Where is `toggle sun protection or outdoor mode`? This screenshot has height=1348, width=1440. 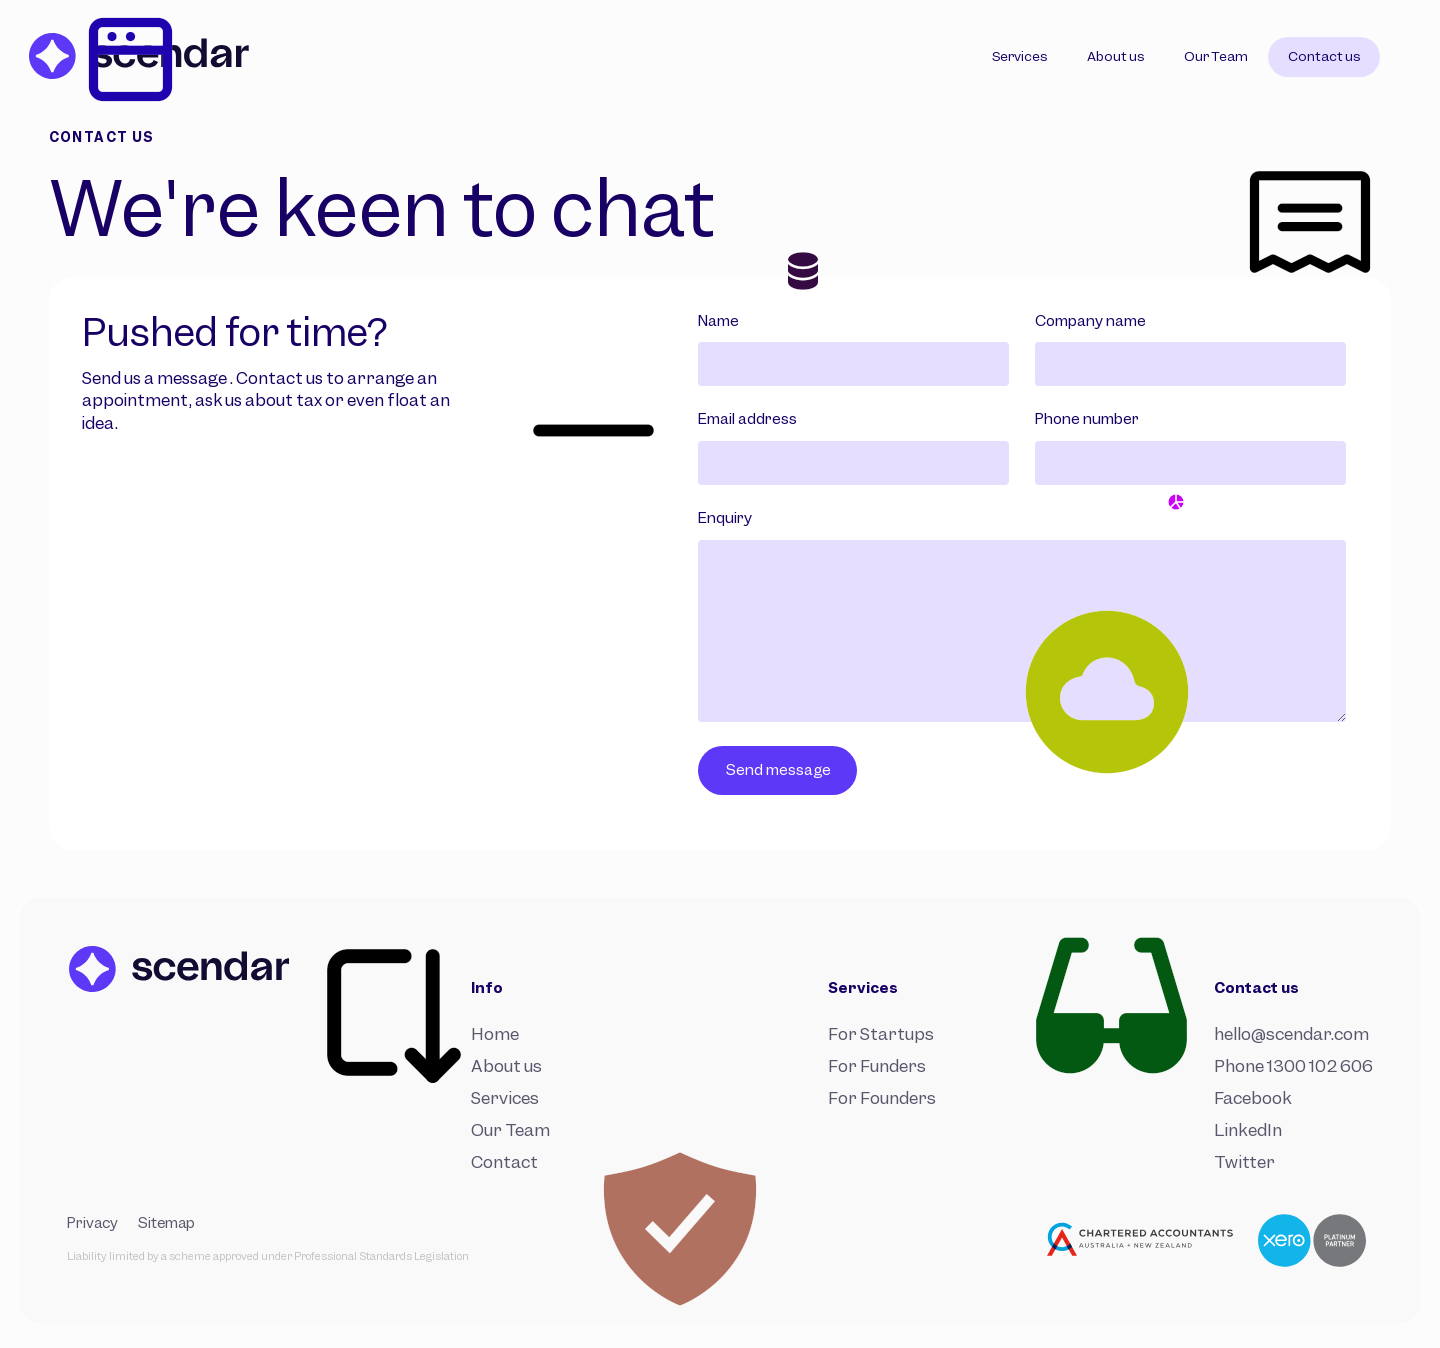
toggle sun protection or outdoor mode is located at coordinates (1111, 1005).